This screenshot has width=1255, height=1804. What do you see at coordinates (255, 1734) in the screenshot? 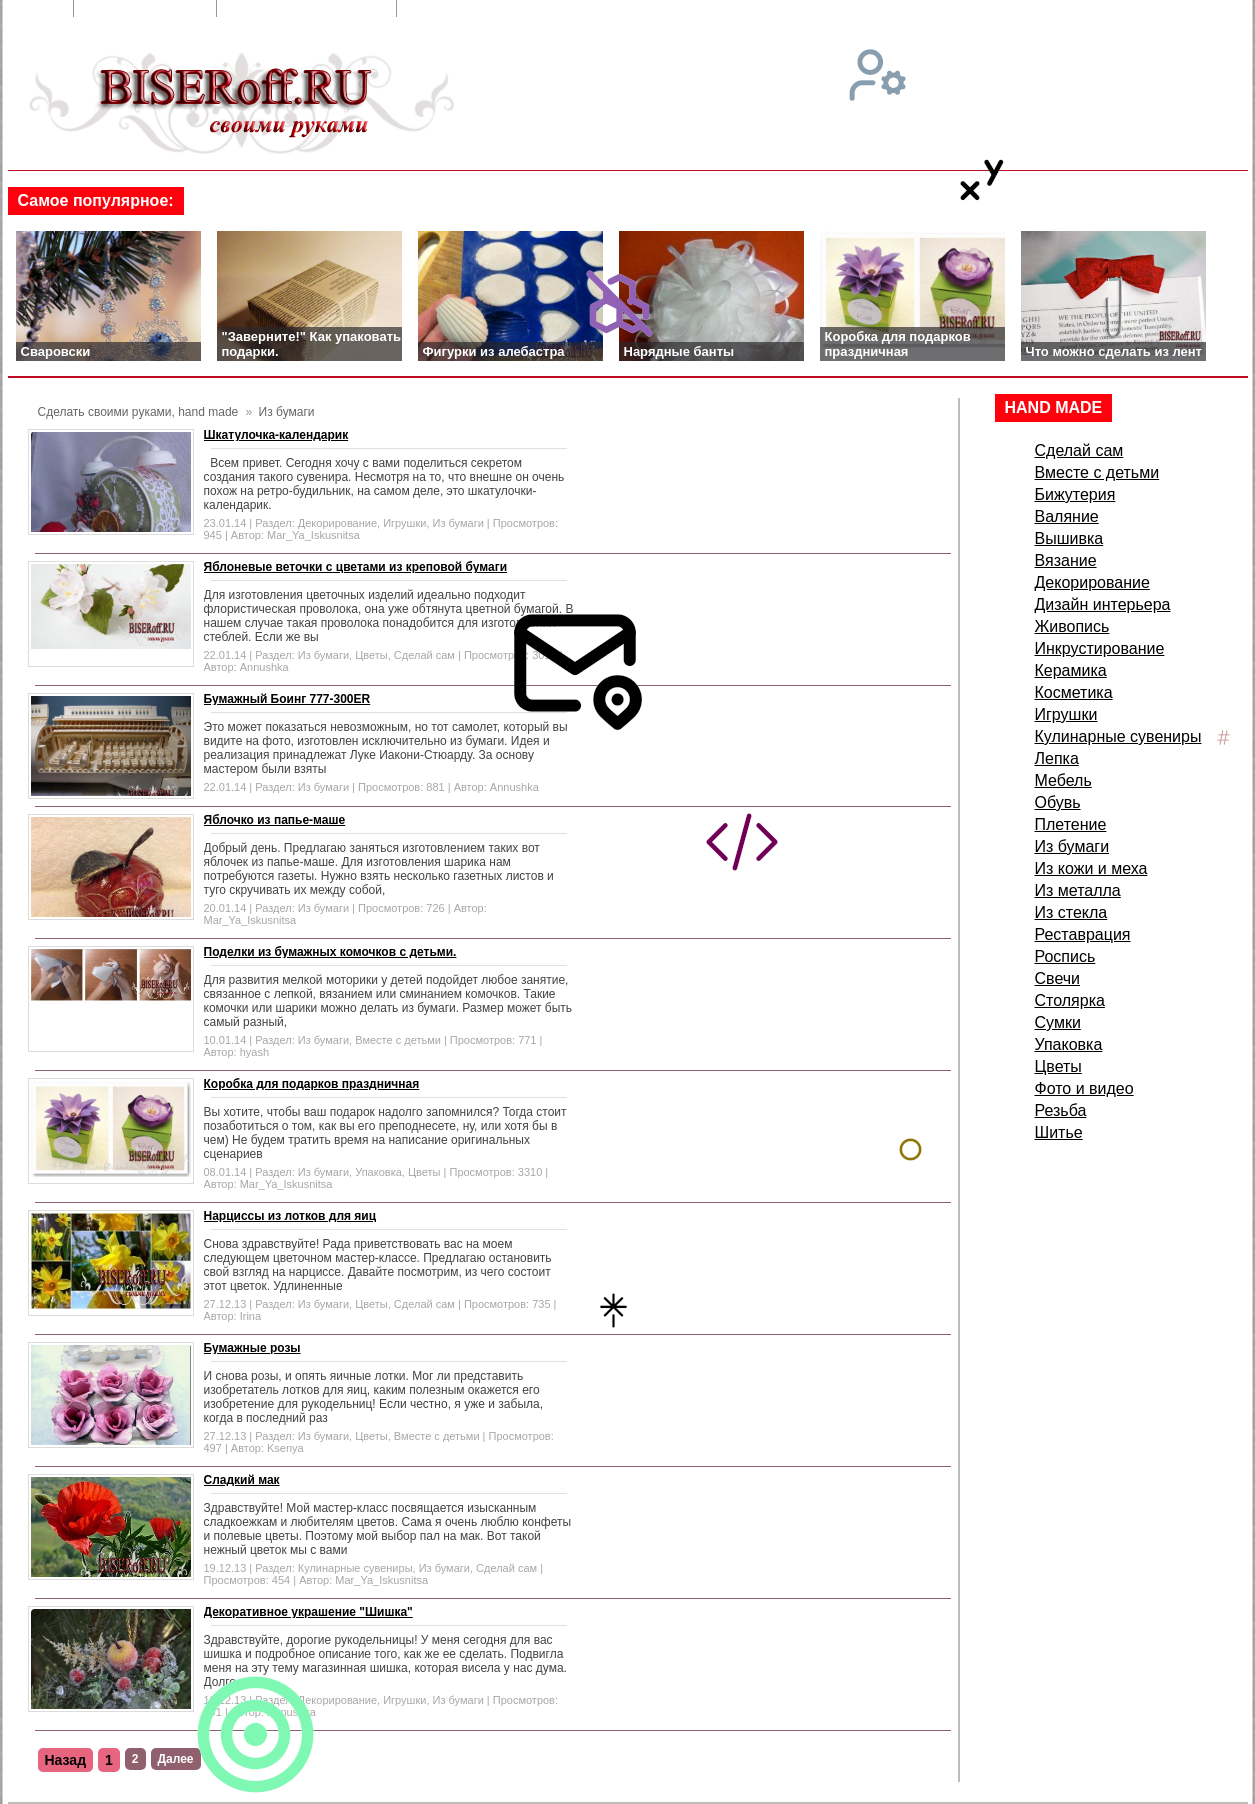
I see `set a goal or target` at bounding box center [255, 1734].